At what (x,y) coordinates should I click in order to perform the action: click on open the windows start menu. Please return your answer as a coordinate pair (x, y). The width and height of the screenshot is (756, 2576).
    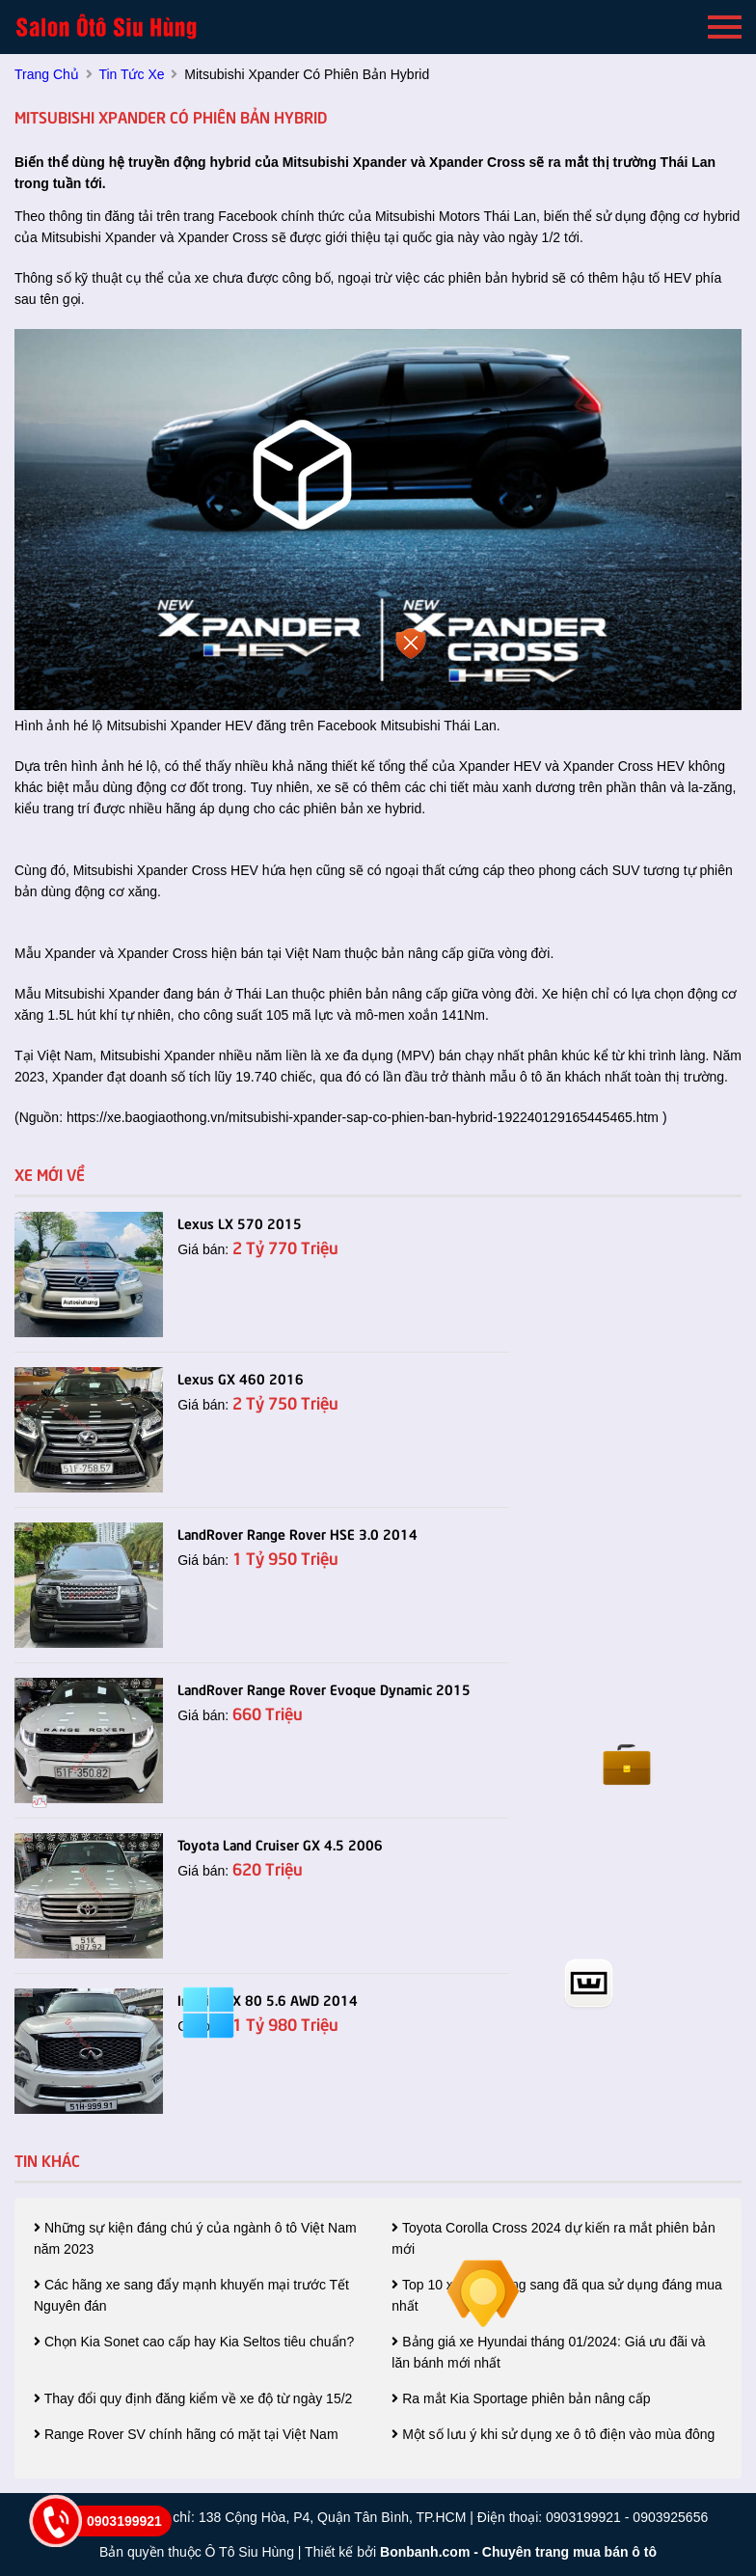
    Looking at the image, I should click on (208, 2013).